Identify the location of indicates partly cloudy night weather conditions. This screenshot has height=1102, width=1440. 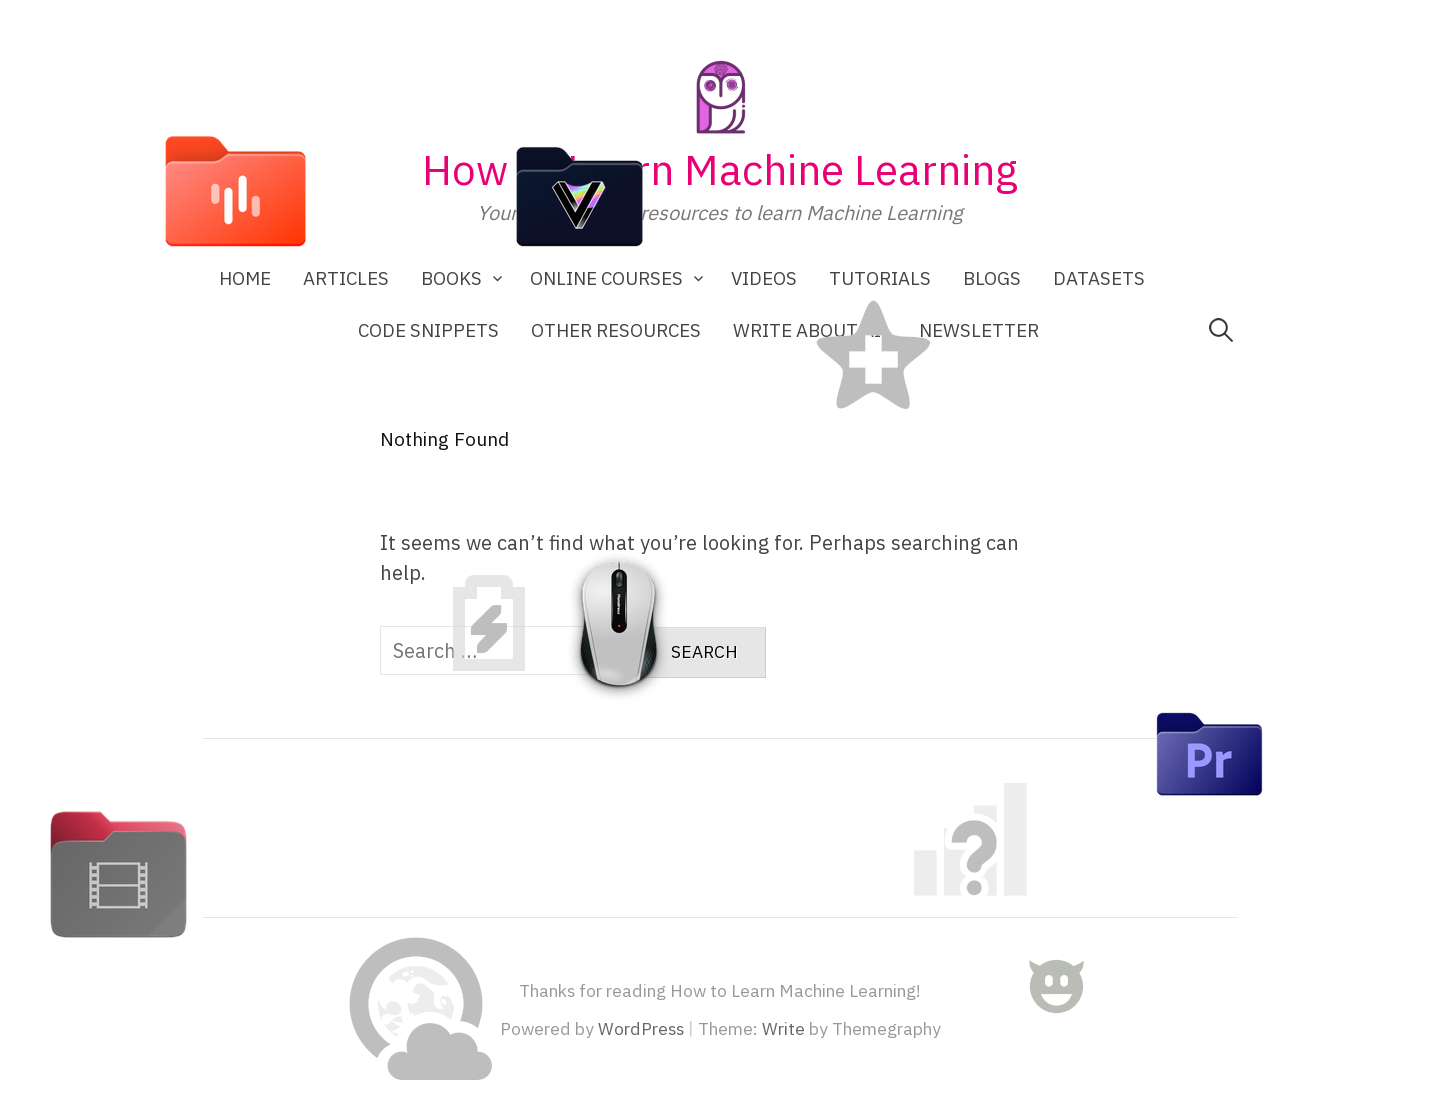
(416, 1004).